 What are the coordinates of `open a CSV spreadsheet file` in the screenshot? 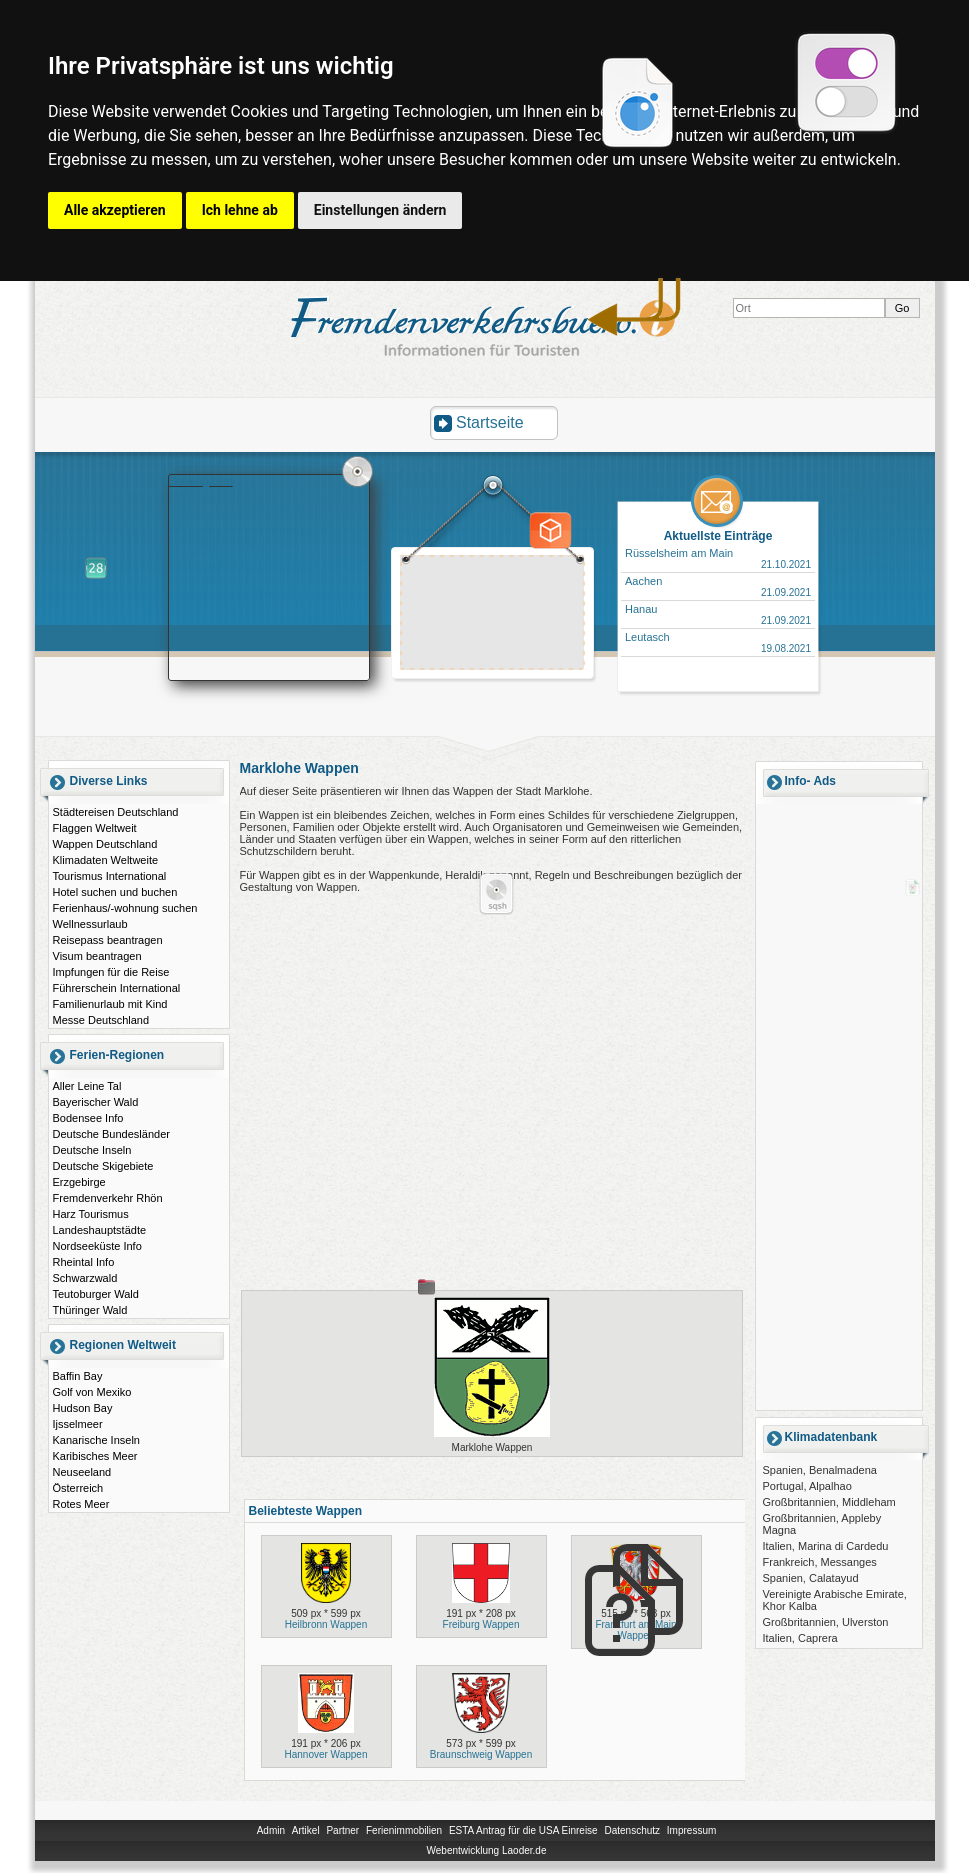 It's located at (912, 887).